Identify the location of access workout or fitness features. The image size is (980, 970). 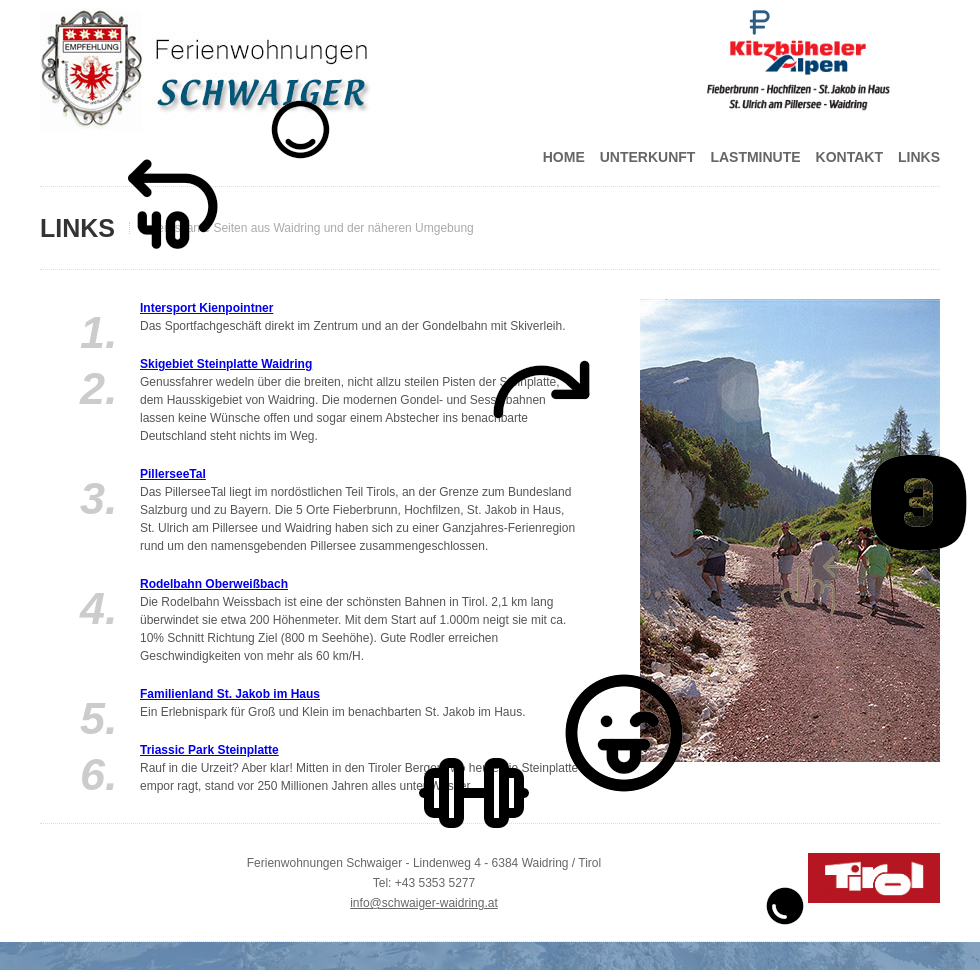
(474, 793).